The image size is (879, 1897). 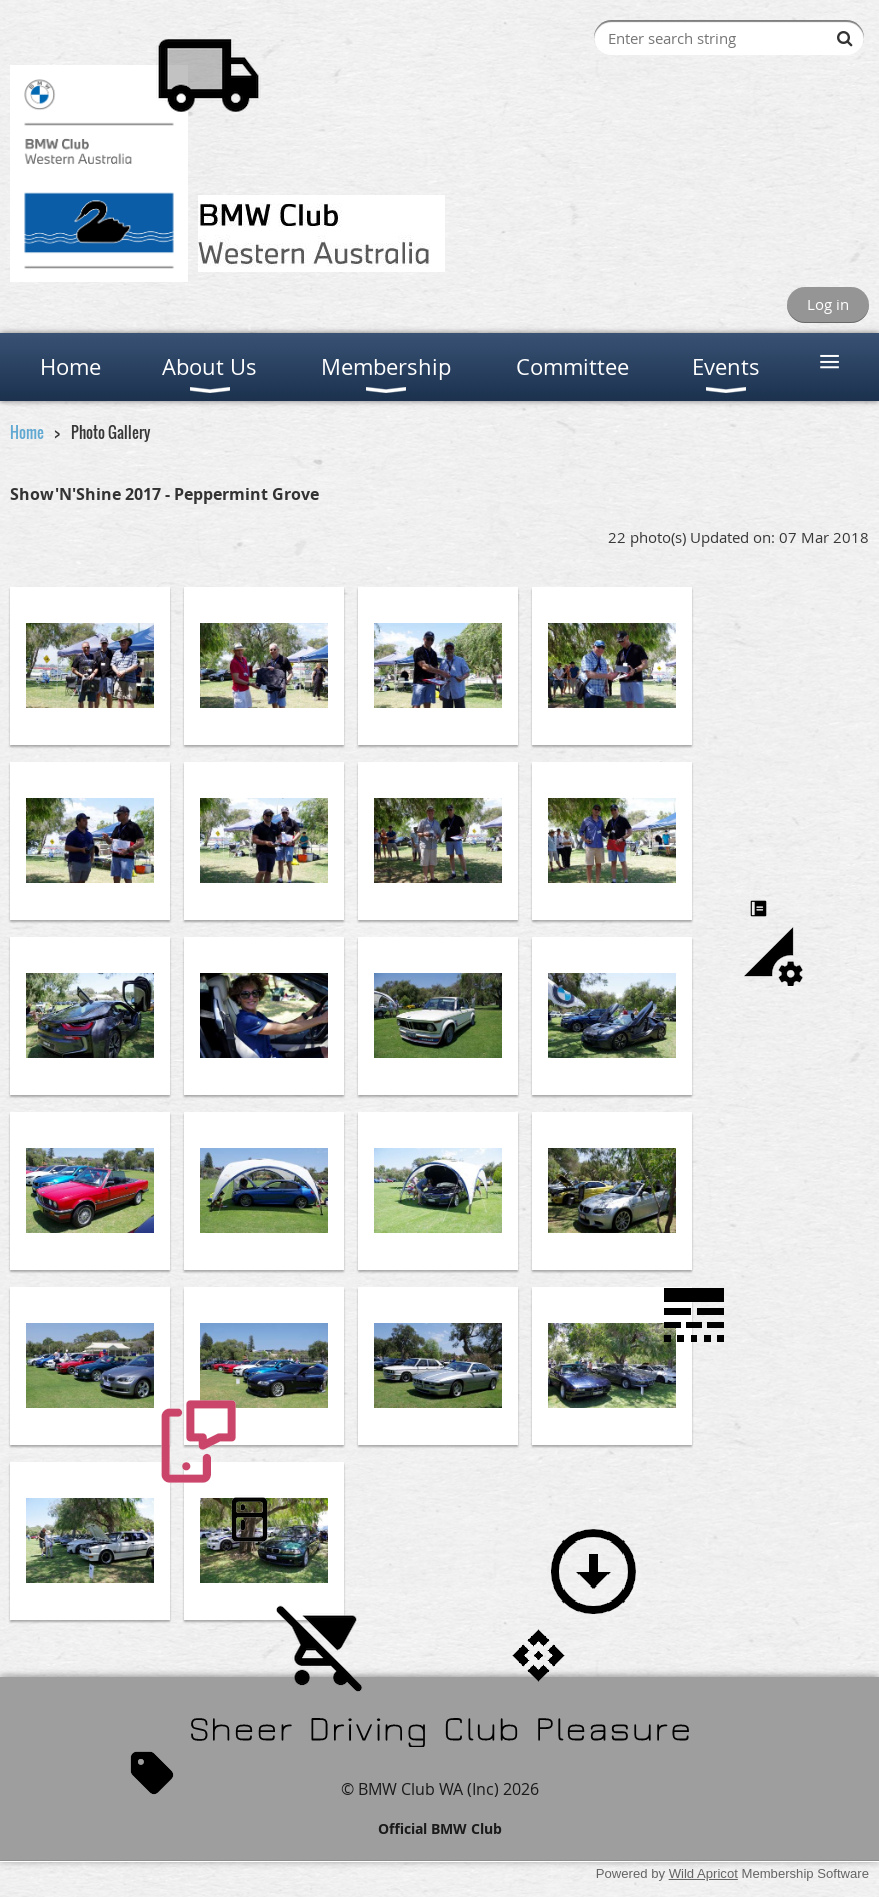 I want to click on add a tag or label to an item, so click(x=151, y=1772).